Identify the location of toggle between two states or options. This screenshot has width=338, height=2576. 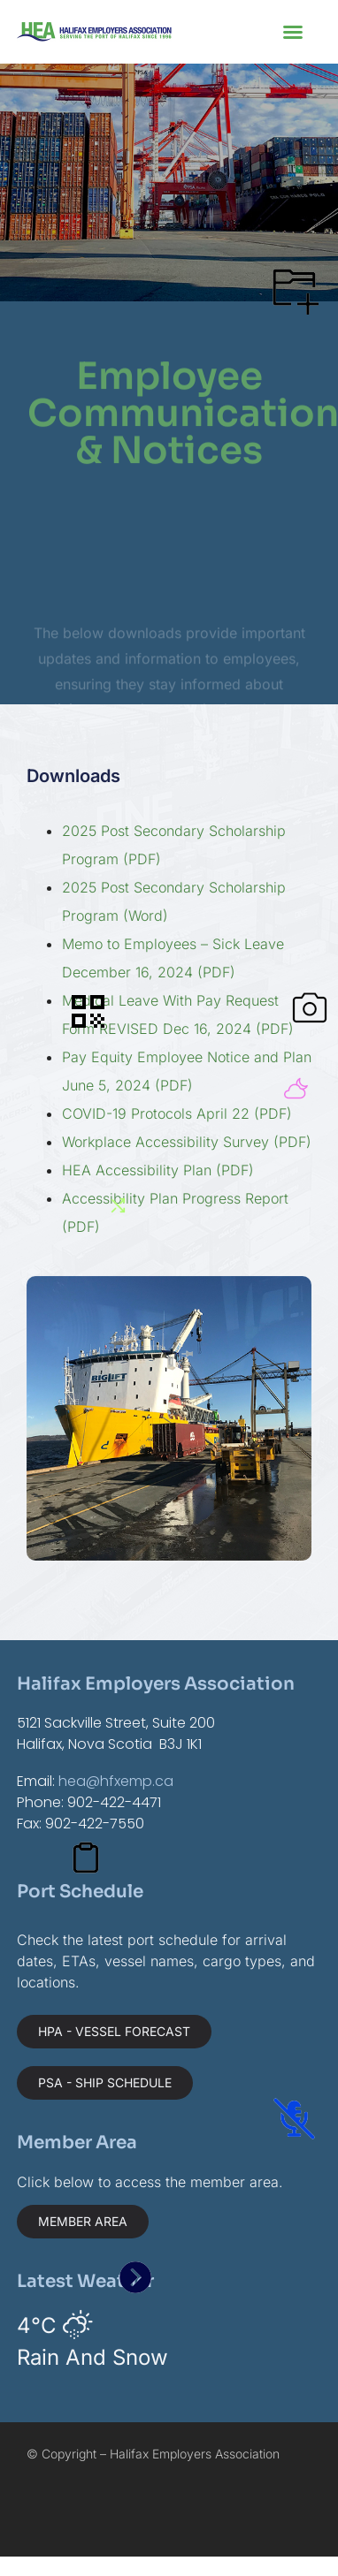
(118, 1205).